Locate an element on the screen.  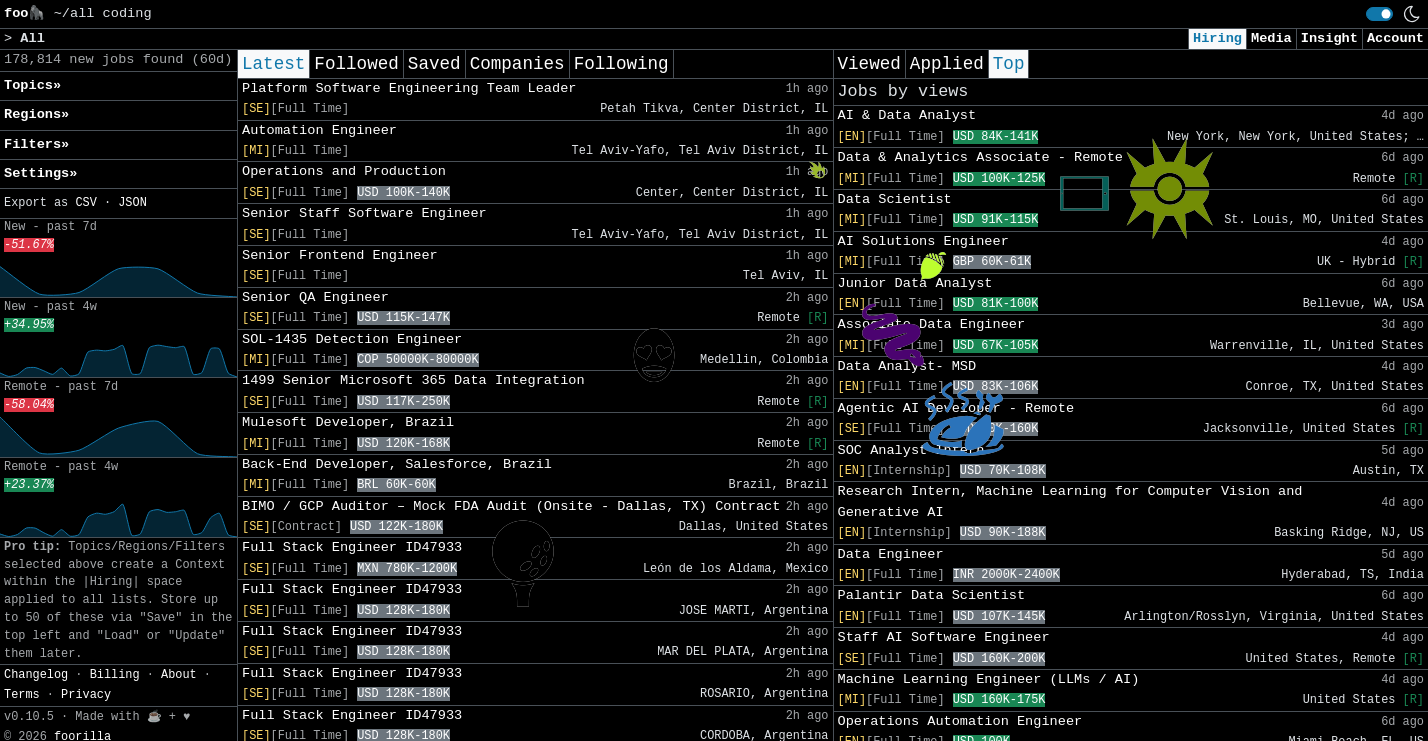
nature or forest-themed game category is located at coordinates (933, 266).